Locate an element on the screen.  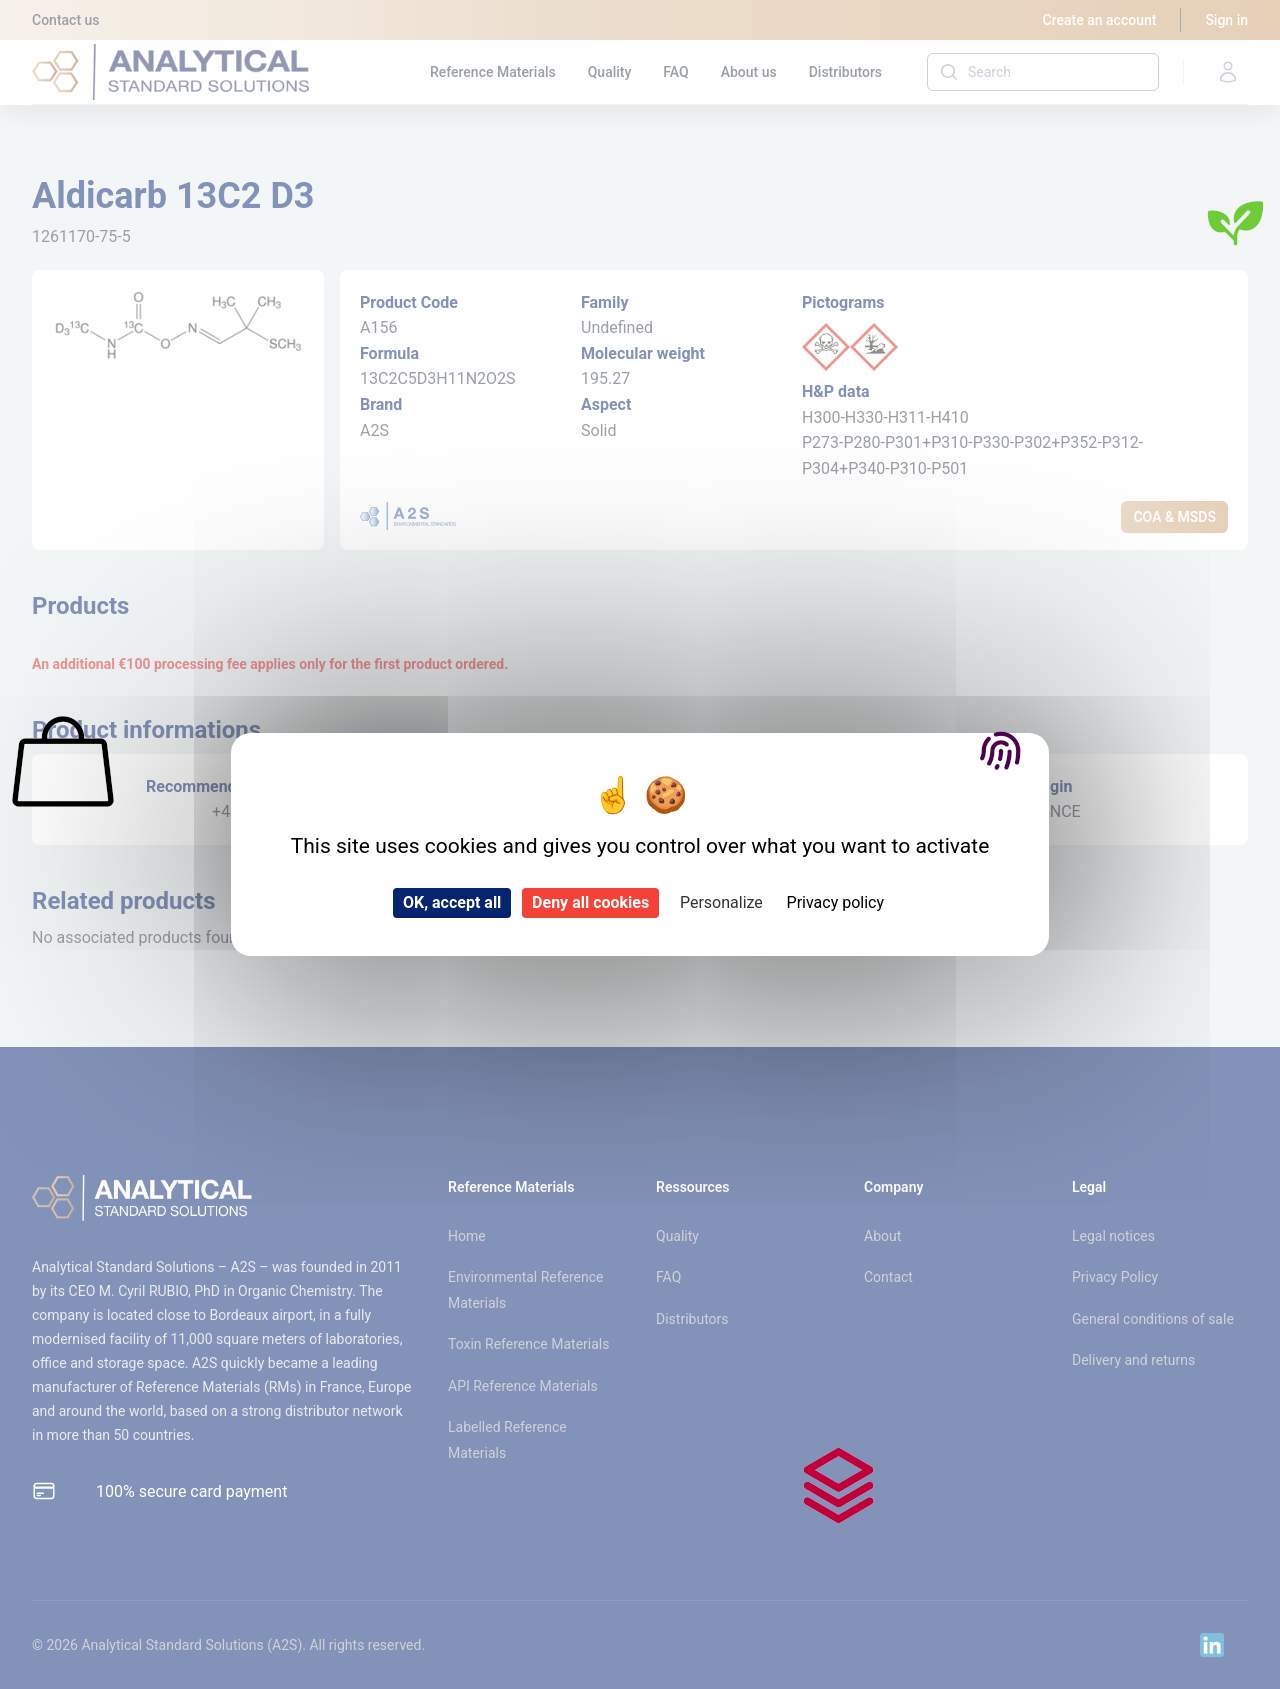
access plant care or gardening features is located at coordinates (1235, 221).